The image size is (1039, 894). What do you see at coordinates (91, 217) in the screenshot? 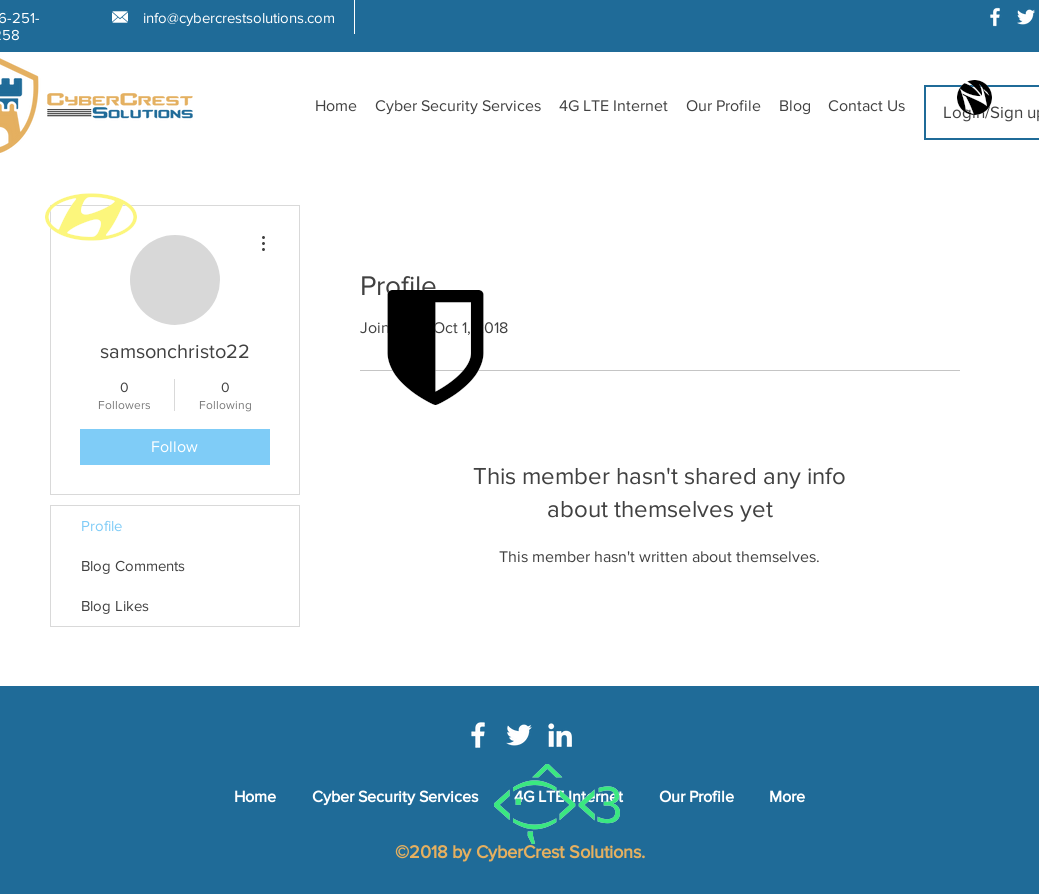
I see `Hyundai brand logo` at bounding box center [91, 217].